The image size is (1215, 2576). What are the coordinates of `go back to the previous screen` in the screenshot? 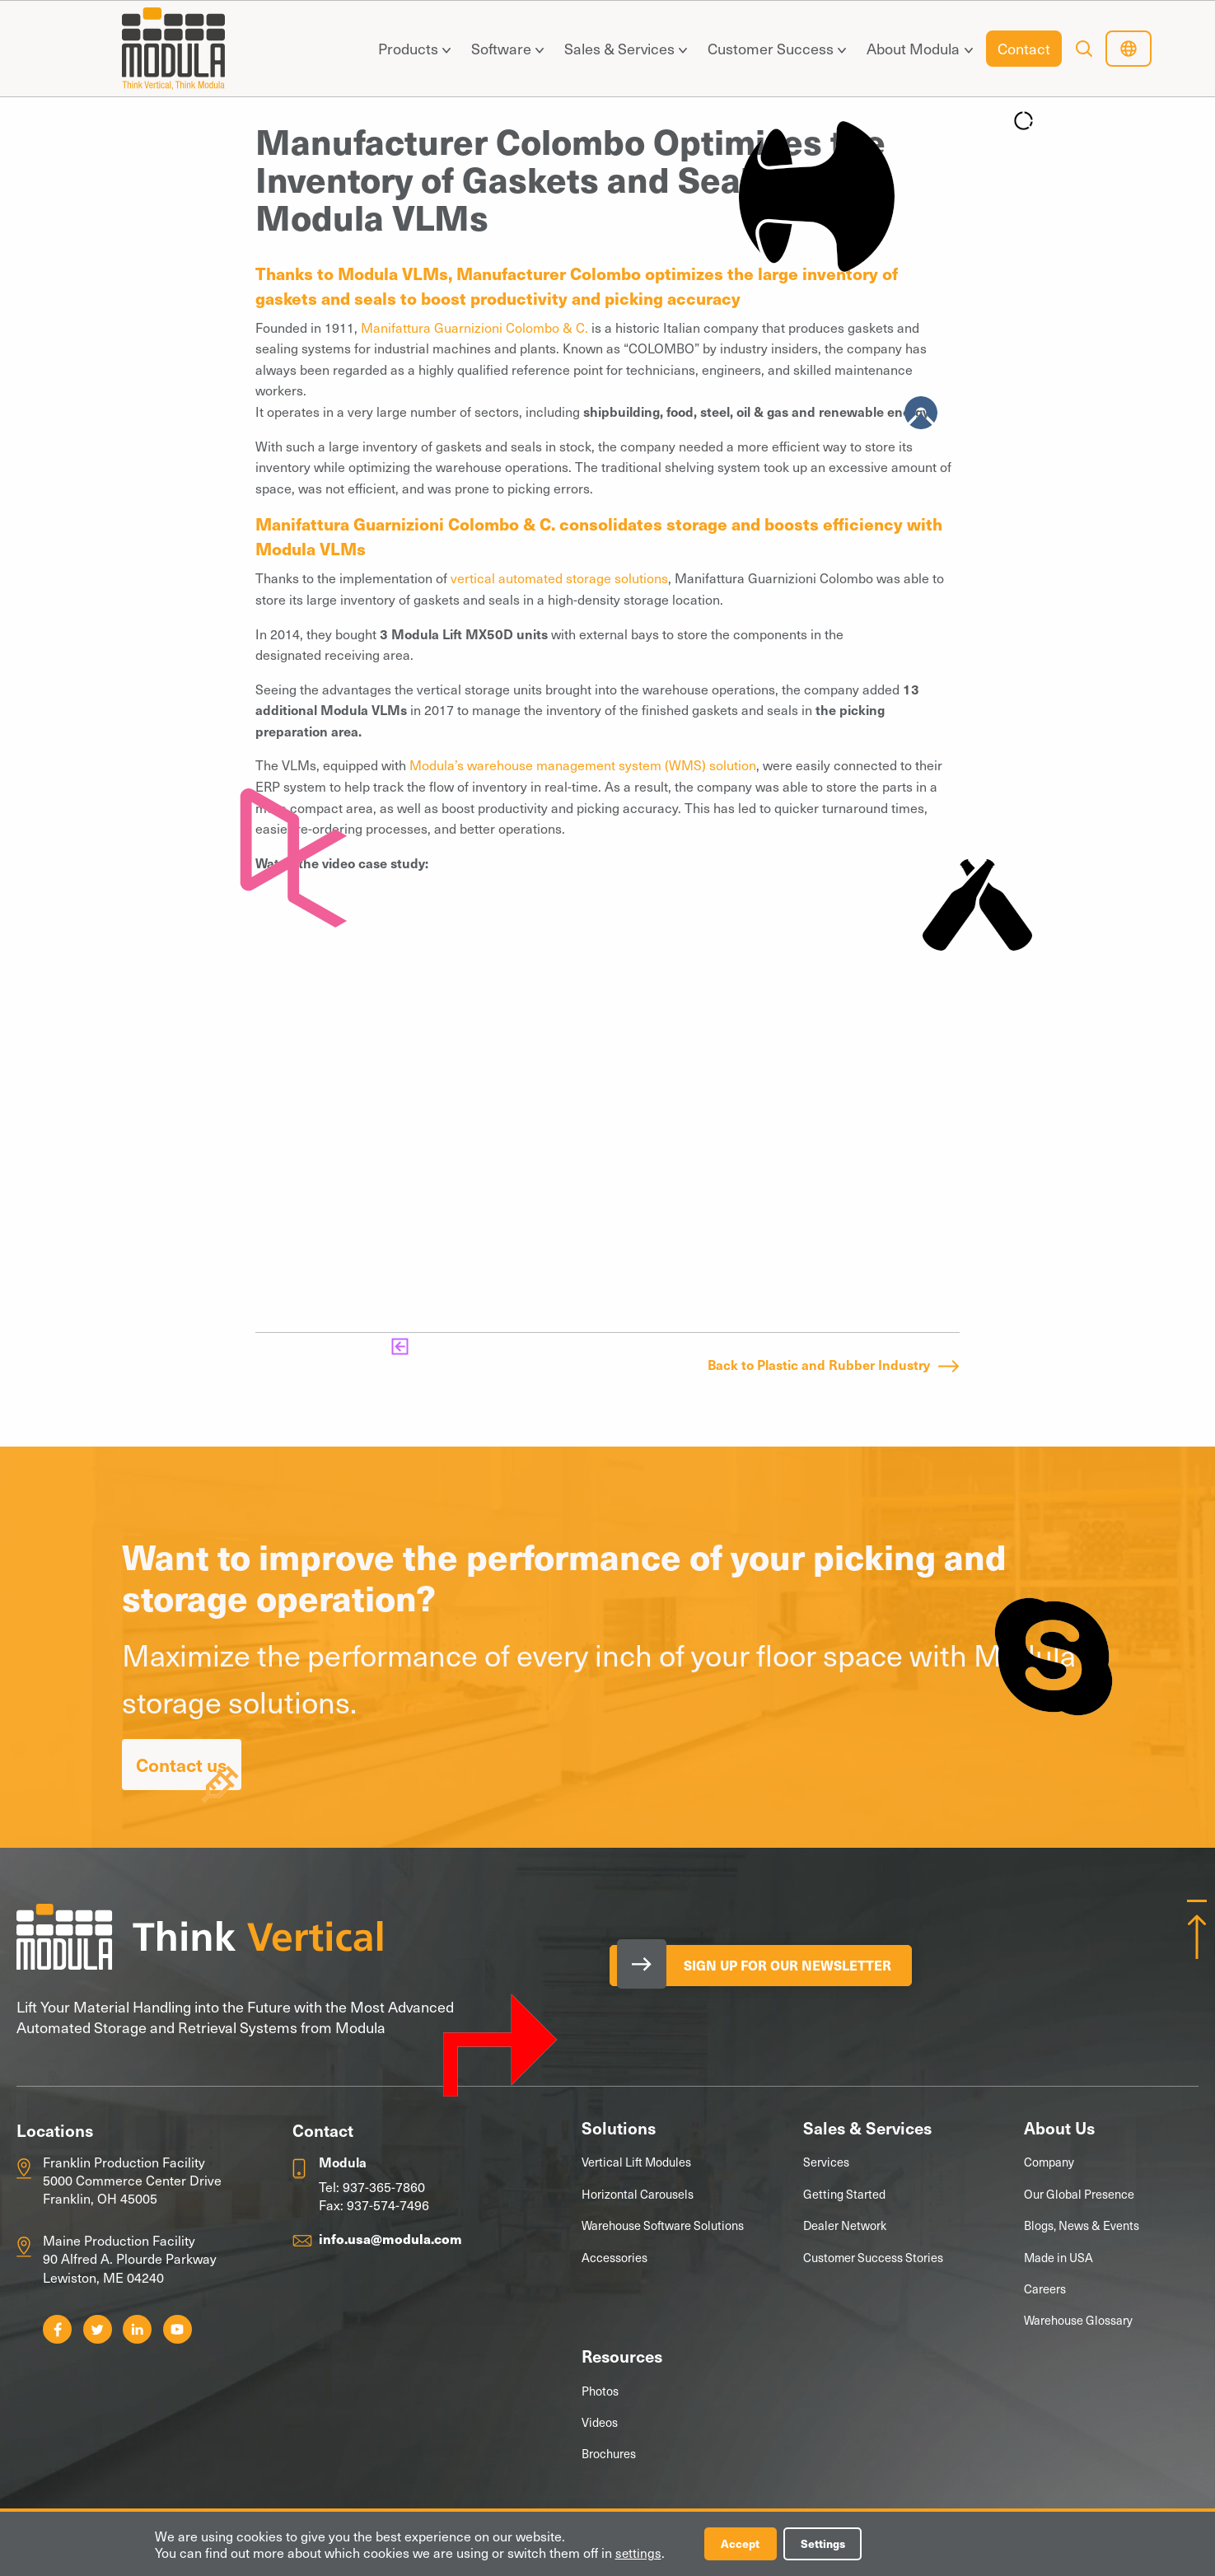 It's located at (400, 1346).